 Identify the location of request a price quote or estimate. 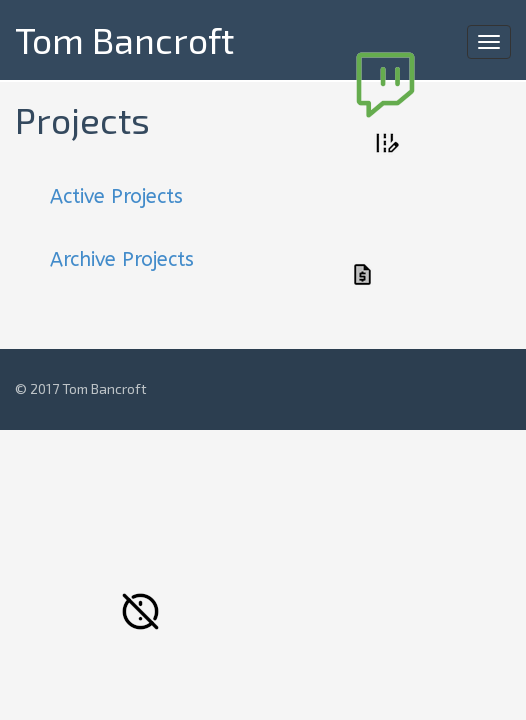
(362, 274).